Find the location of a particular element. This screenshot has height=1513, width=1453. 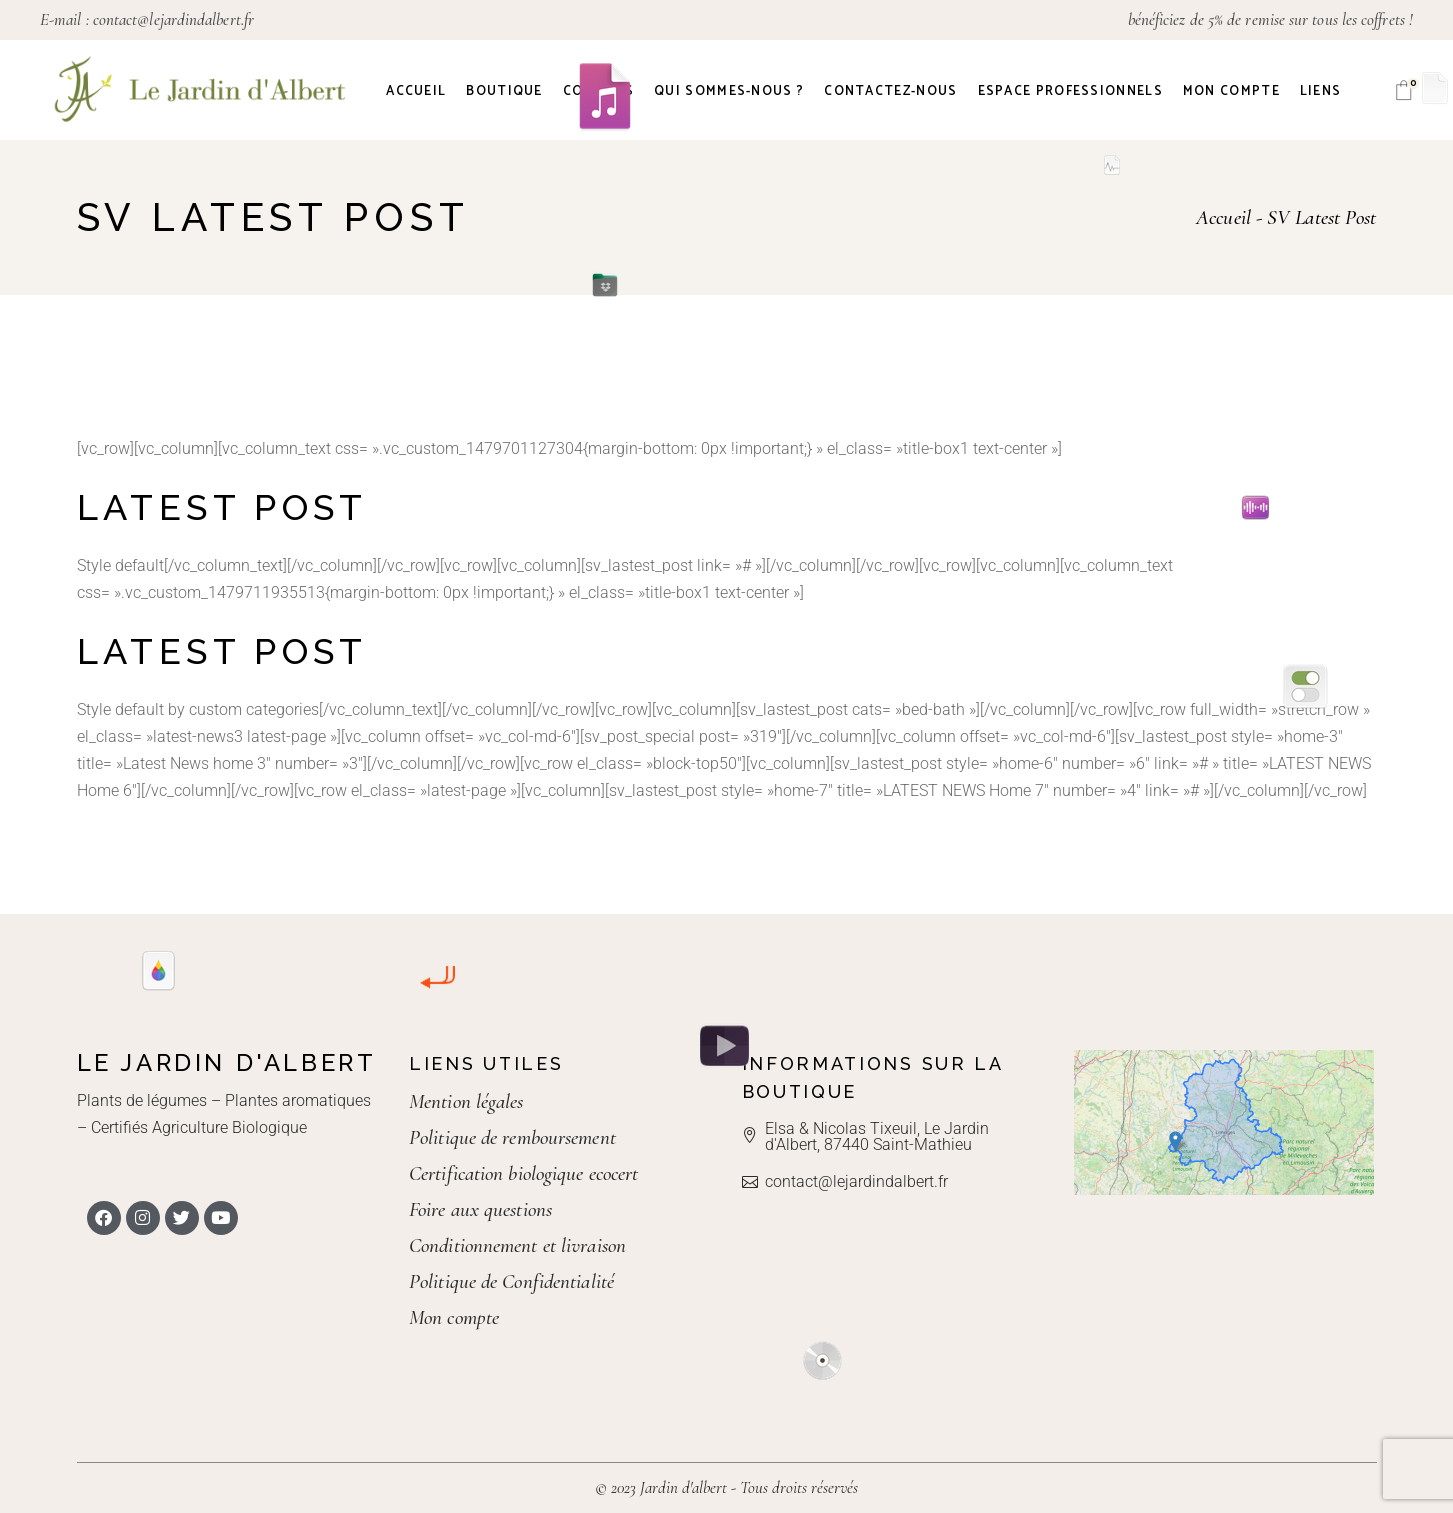

open your Dropbox synced folder is located at coordinates (605, 285).